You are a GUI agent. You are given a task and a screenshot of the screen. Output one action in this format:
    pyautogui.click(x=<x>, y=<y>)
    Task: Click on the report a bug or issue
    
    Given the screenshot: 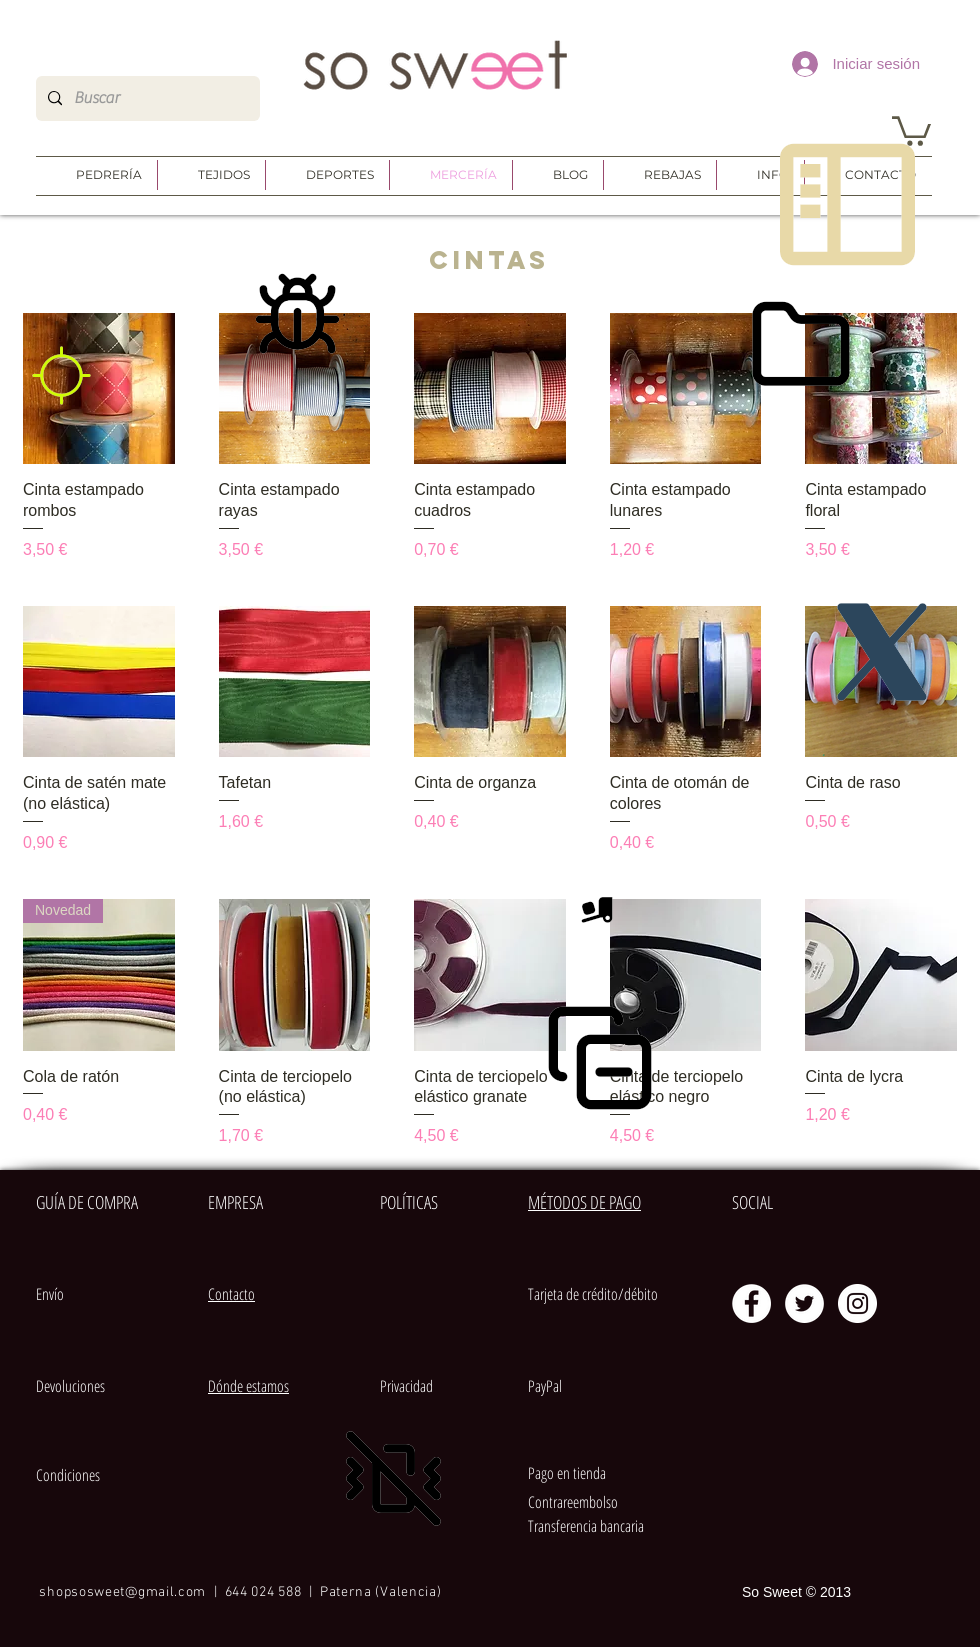 What is the action you would take?
    pyautogui.click(x=297, y=315)
    